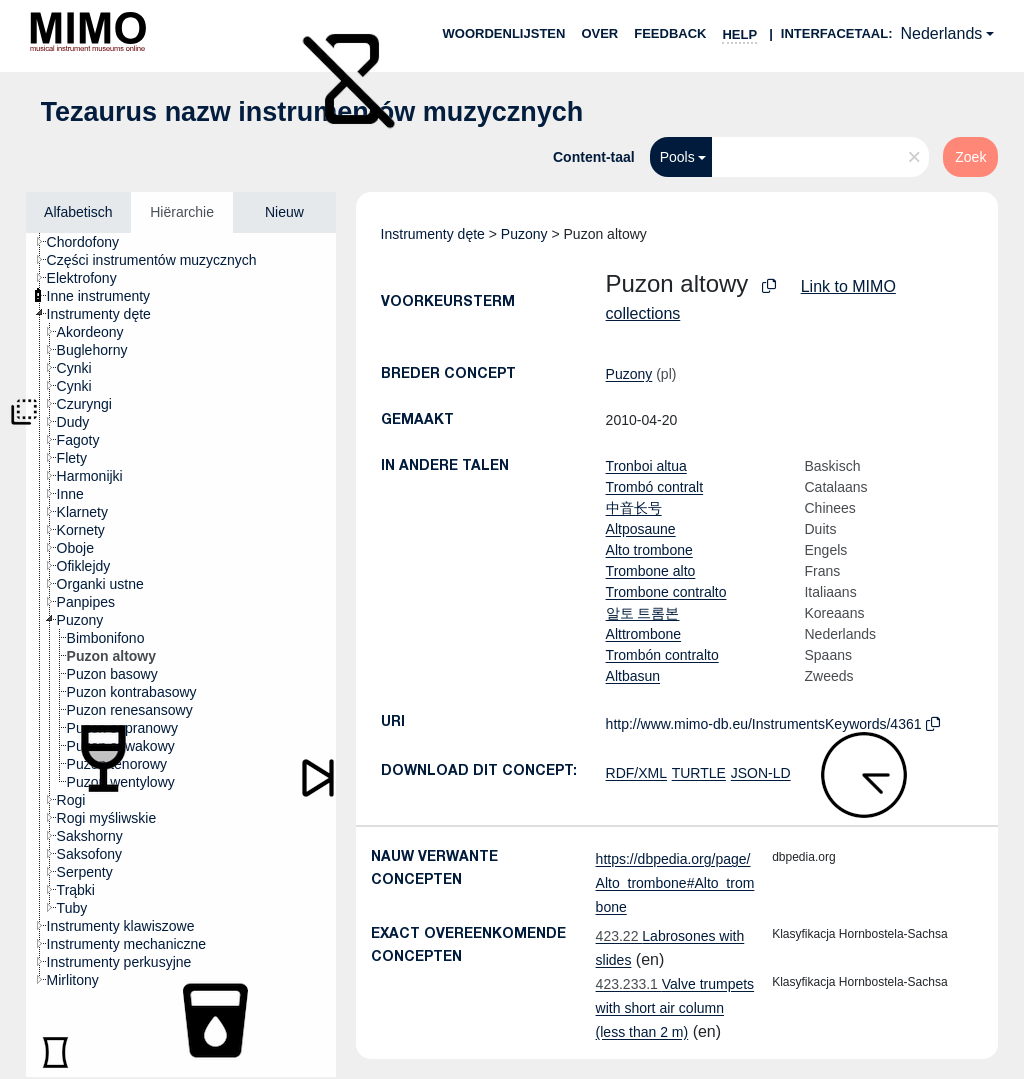 The image size is (1024, 1079). Describe the element at coordinates (215, 1020) in the screenshot. I see `find nearby drink or beverage locations` at that location.